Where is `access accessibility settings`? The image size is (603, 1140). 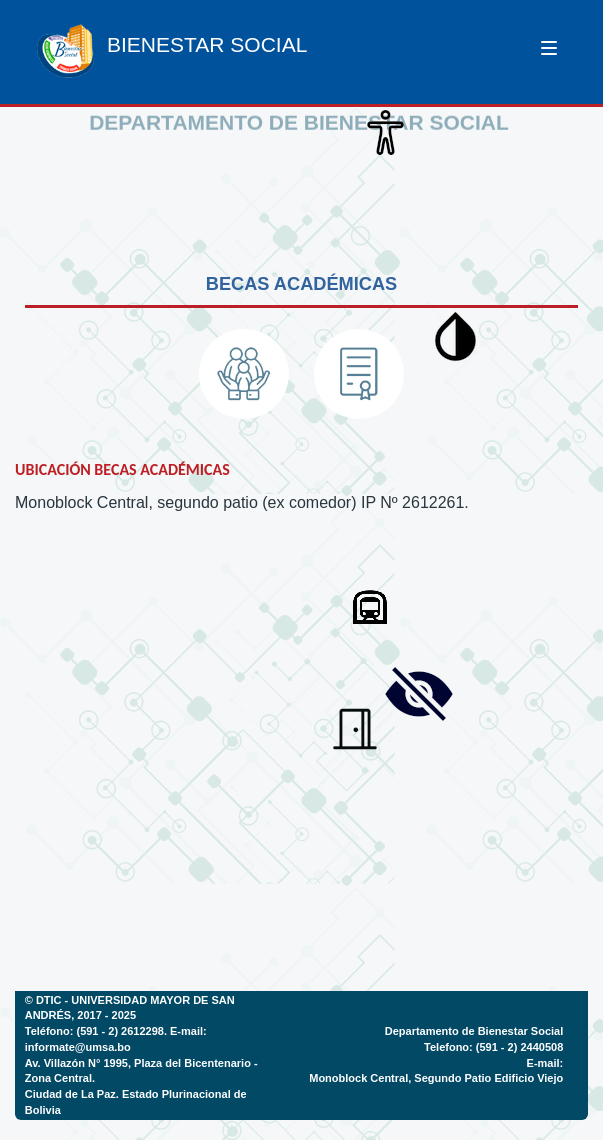 access accessibility settings is located at coordinates (385, 132).